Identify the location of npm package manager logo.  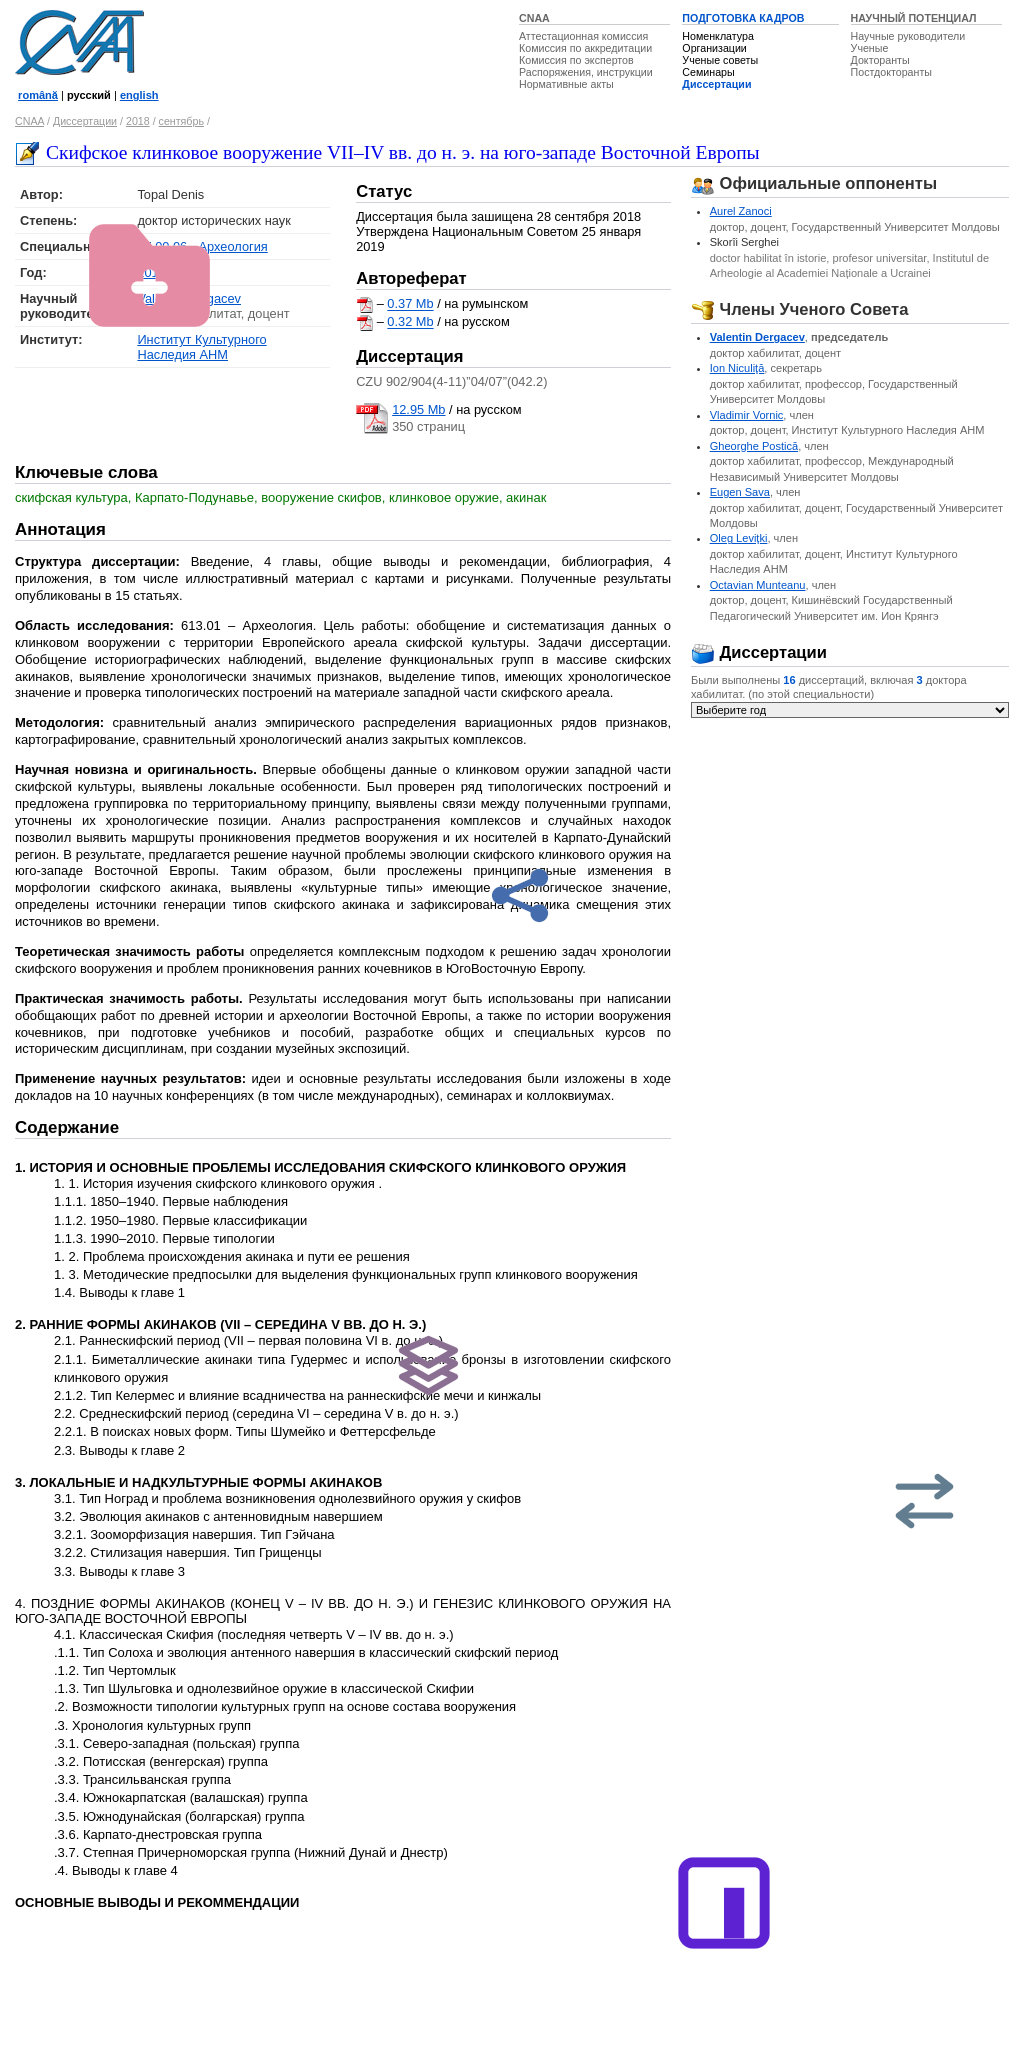
(724, 1903).